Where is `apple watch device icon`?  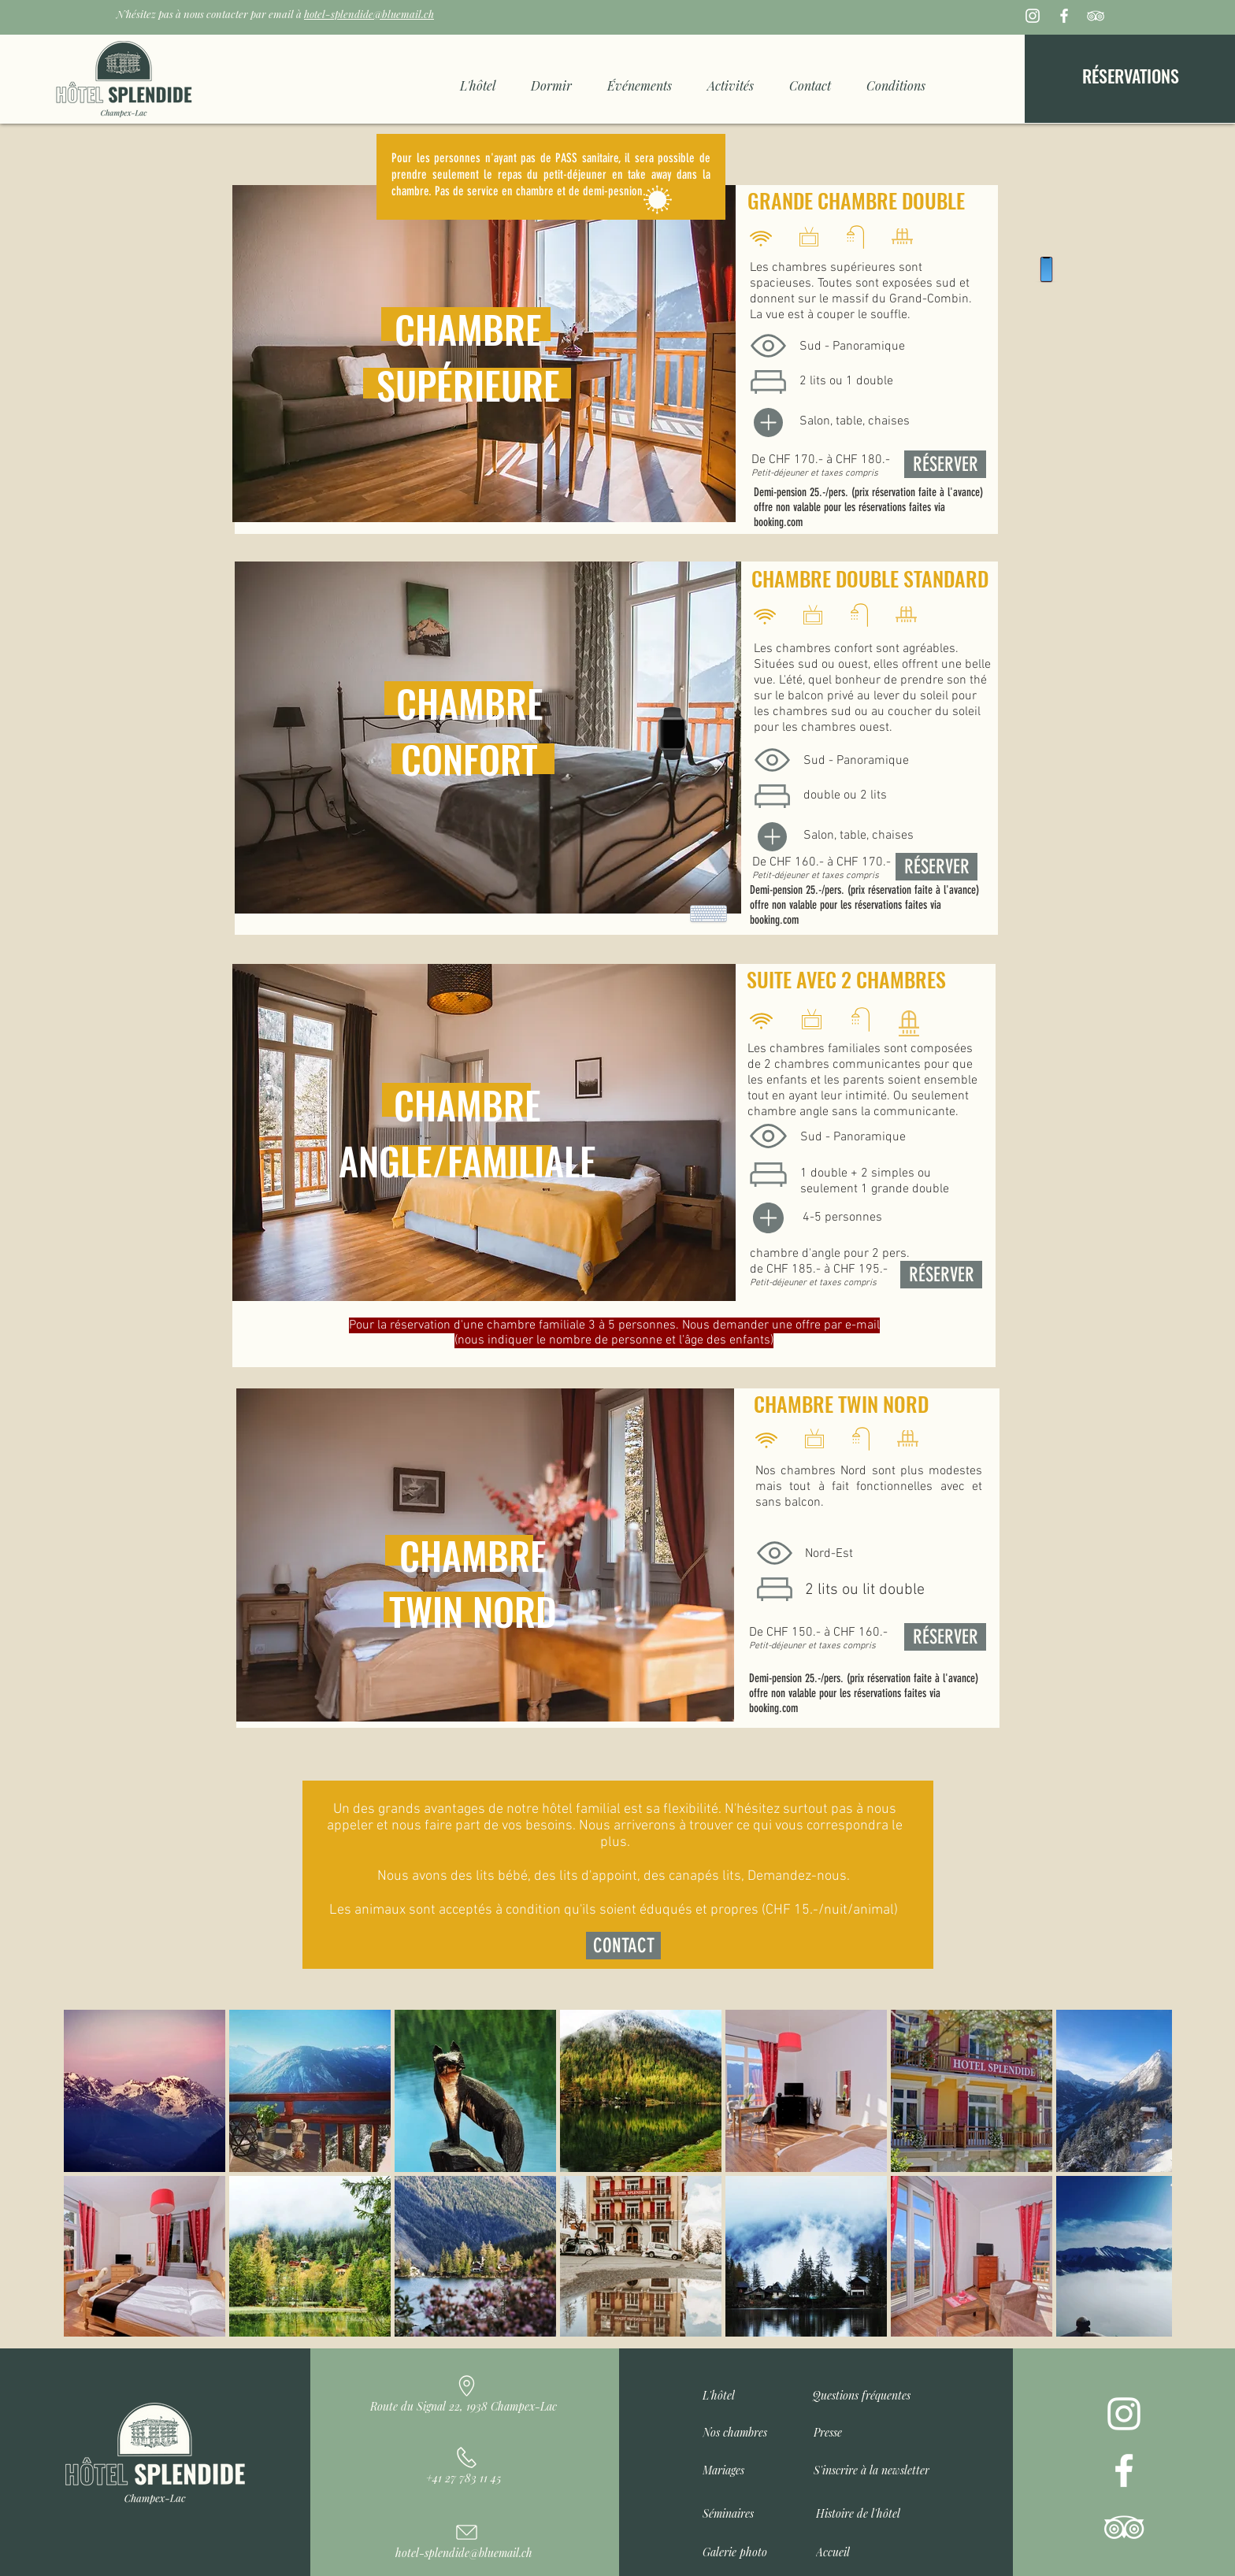
apple watch device icon is located at coordinates (672, 733).